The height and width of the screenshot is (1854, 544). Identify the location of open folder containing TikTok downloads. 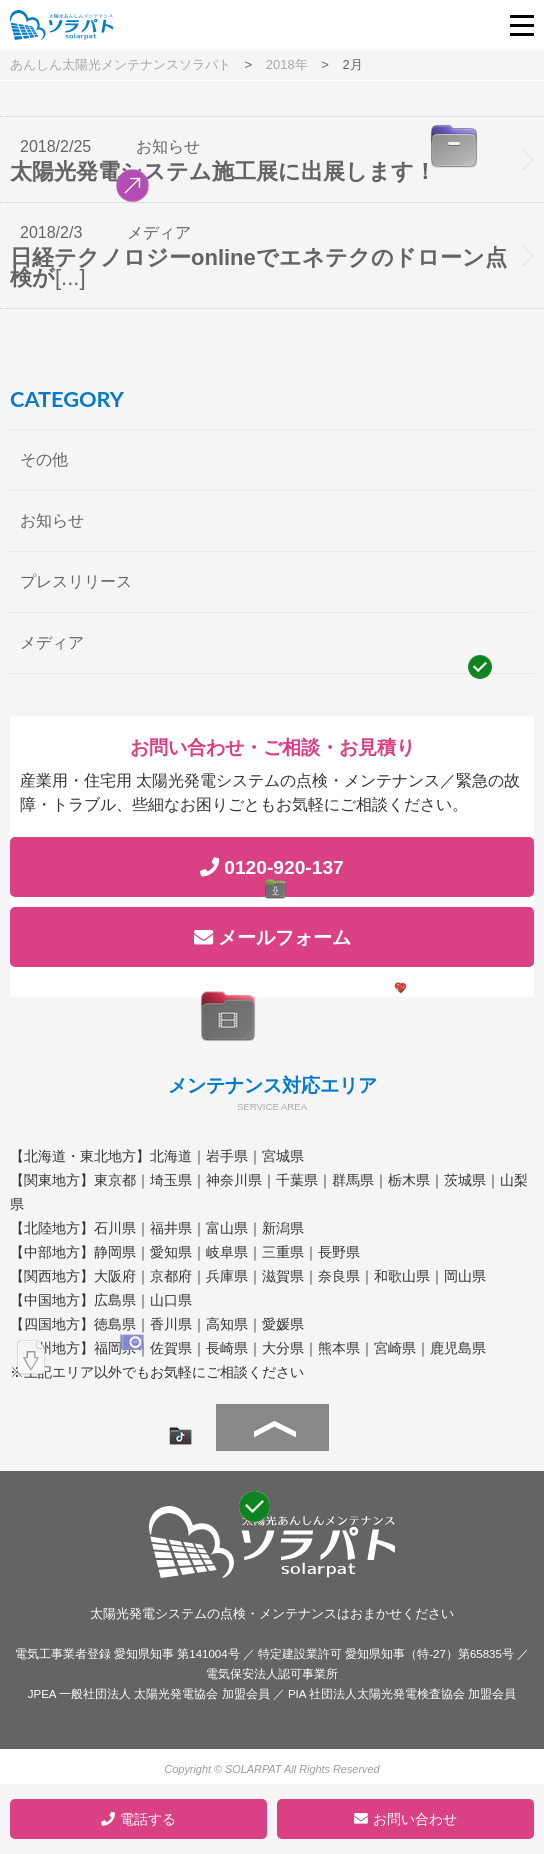
(180, 1436).